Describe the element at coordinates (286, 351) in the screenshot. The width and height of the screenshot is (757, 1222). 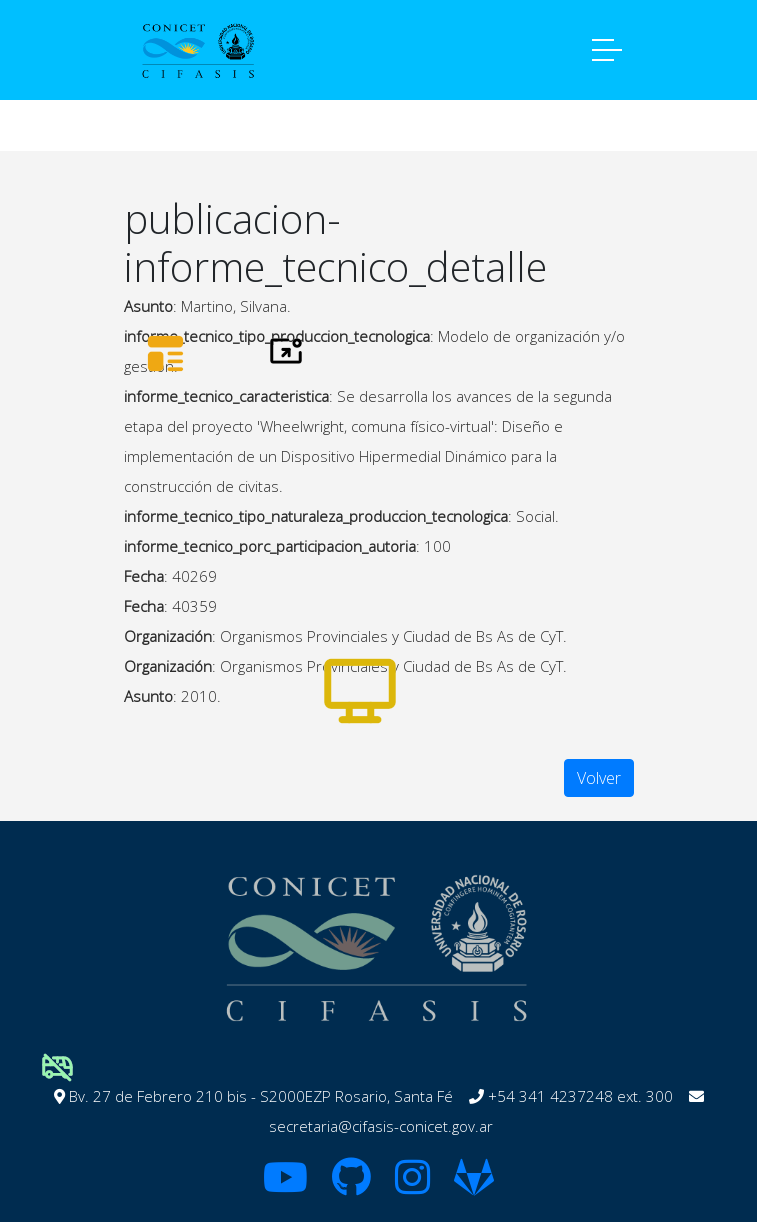
I see `pin this item to quick access` at that location.